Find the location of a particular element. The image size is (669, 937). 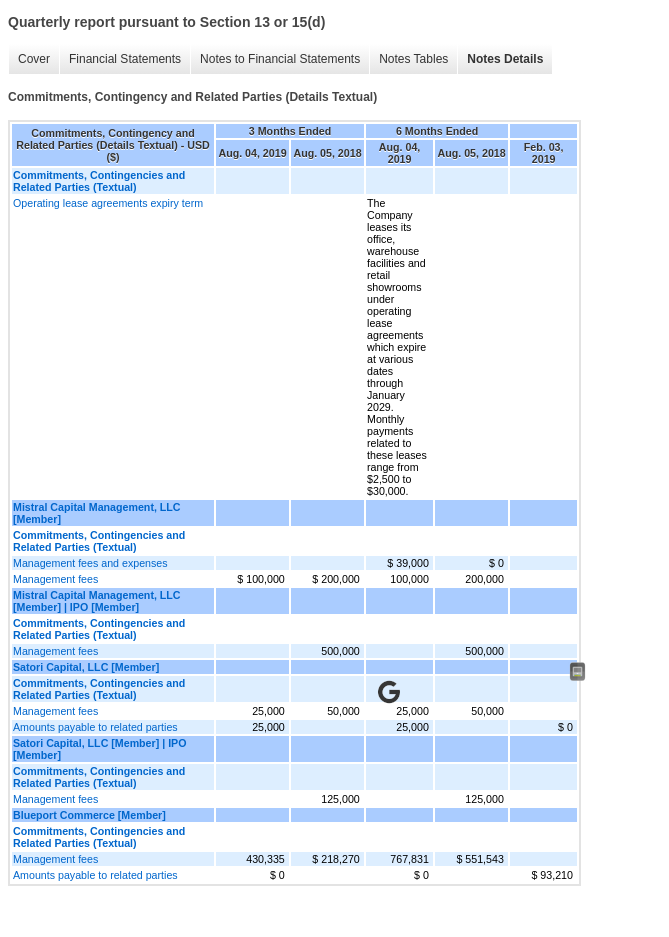

game boy advance ROM file is located at coordinates (577, 671).